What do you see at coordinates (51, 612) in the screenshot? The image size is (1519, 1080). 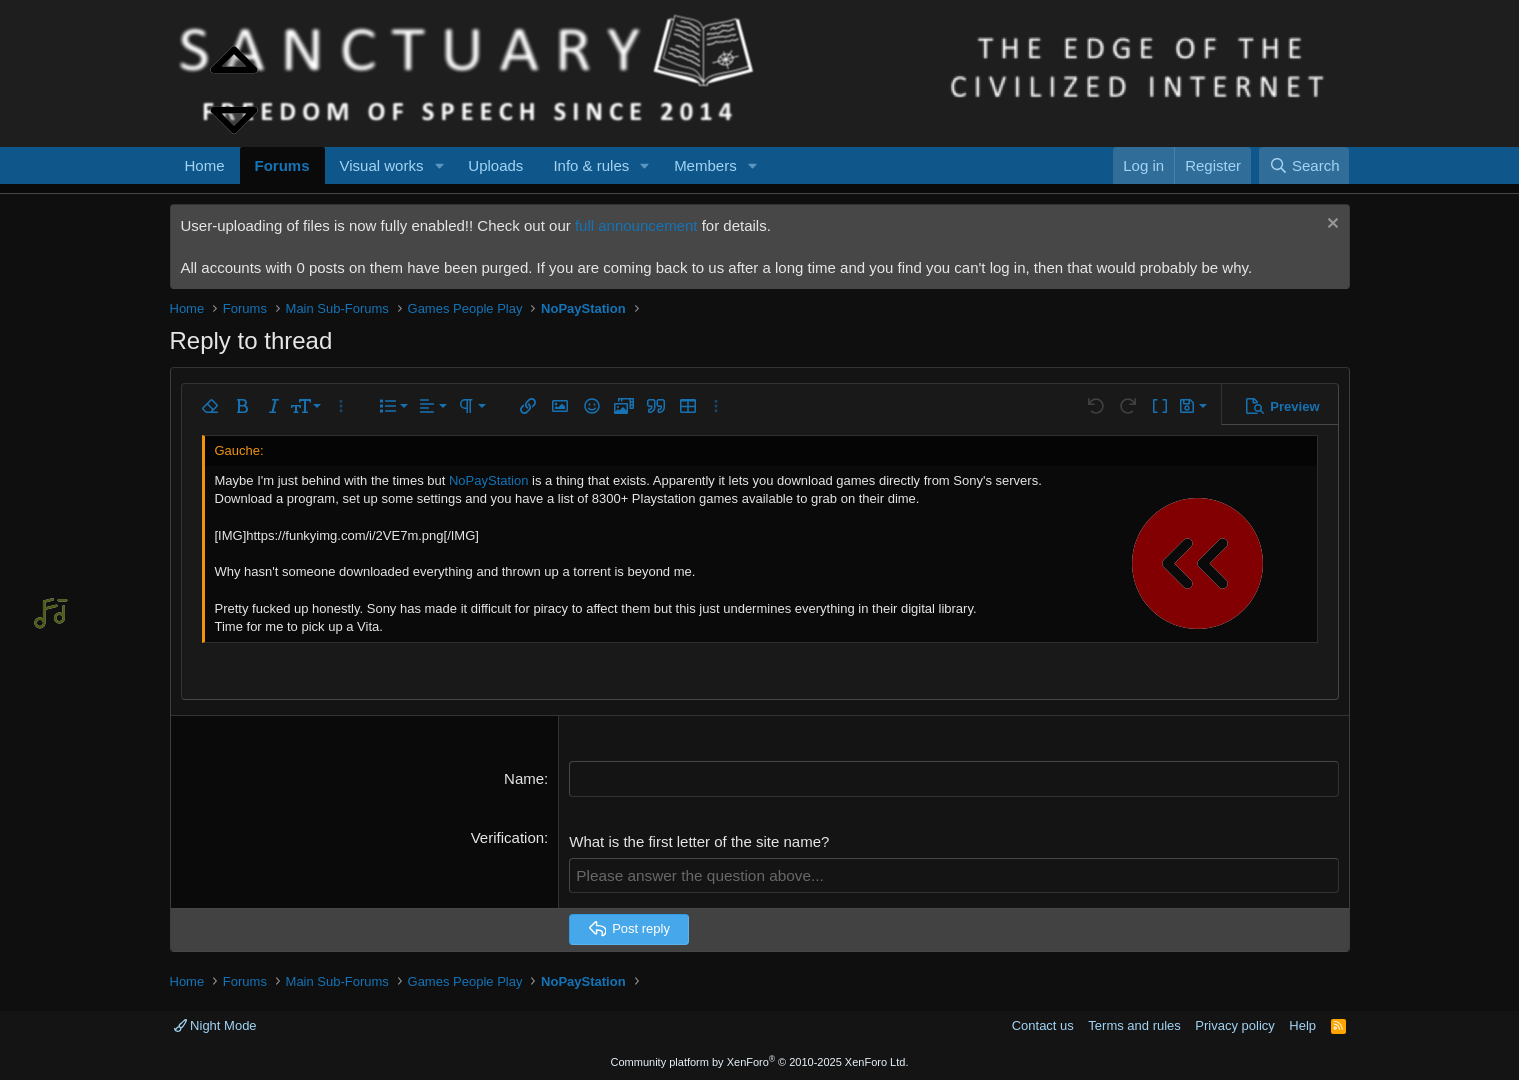 I see `remove a song from playlist` at bounding box center [51, 612].